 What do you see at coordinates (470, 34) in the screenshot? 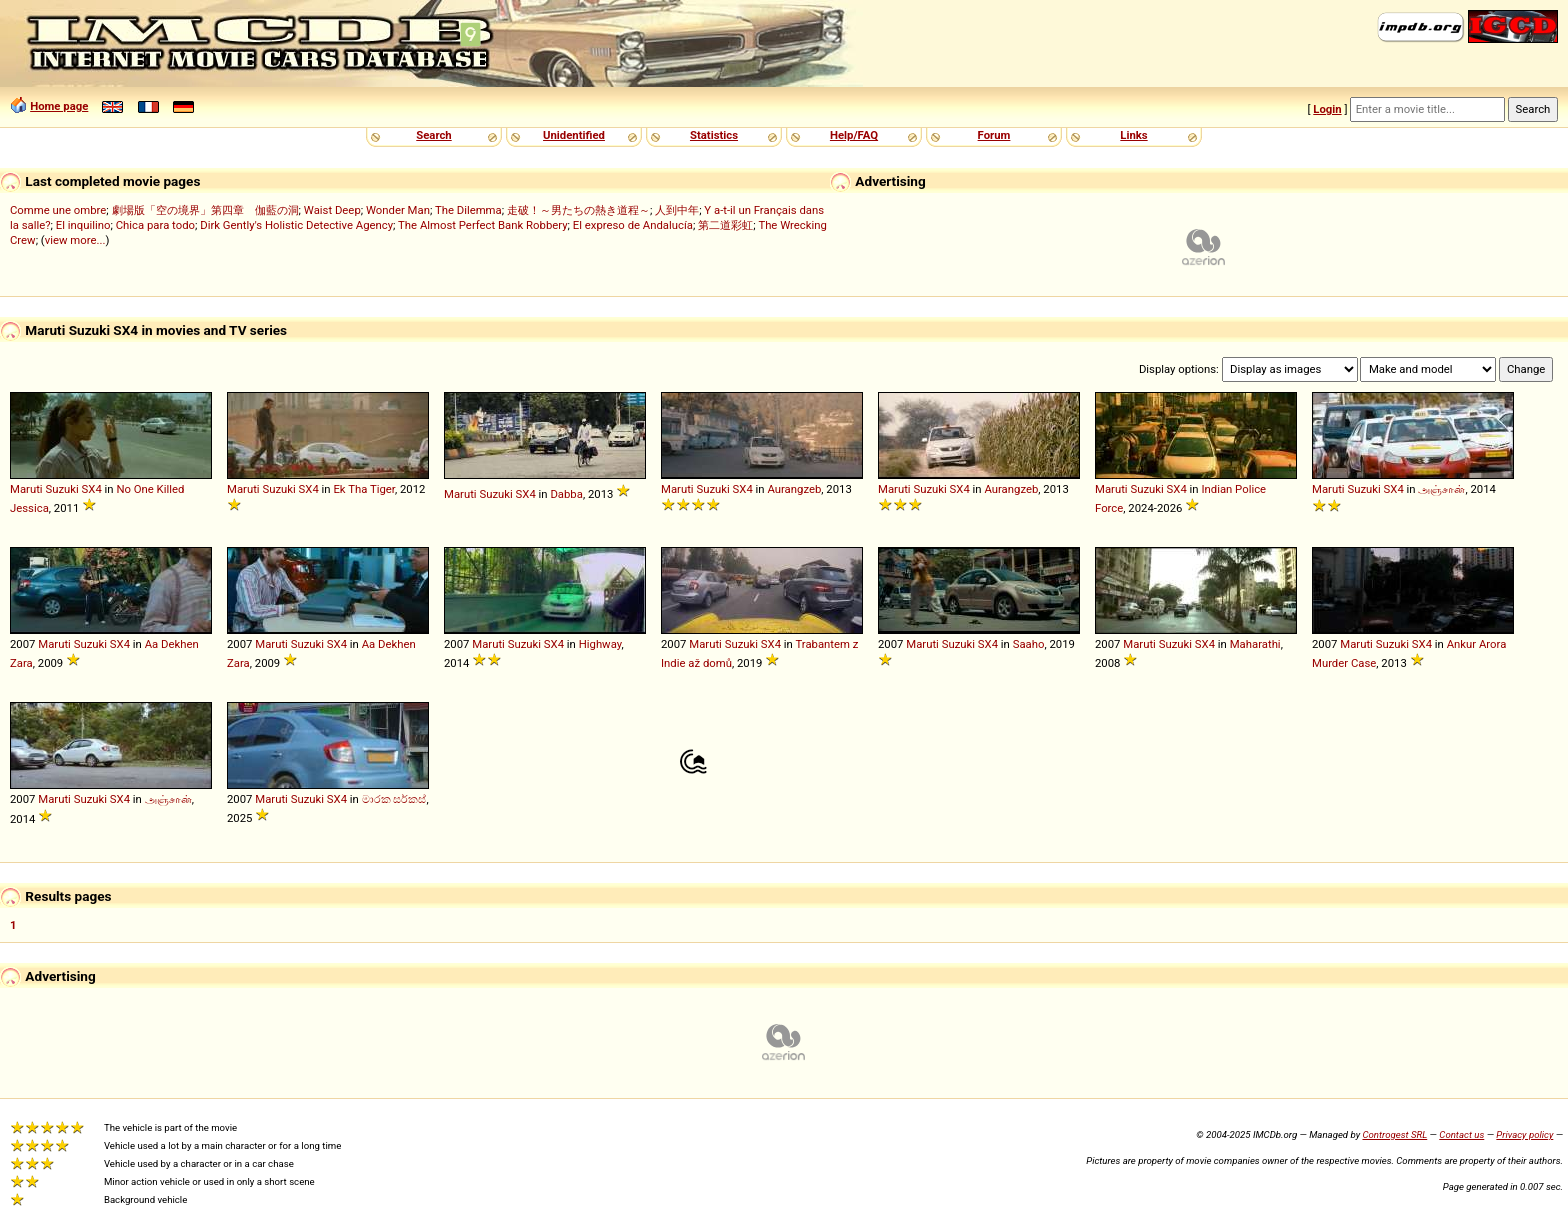
I see `indicates the number nine in a list or sequence` at bounding box center [470, 34].